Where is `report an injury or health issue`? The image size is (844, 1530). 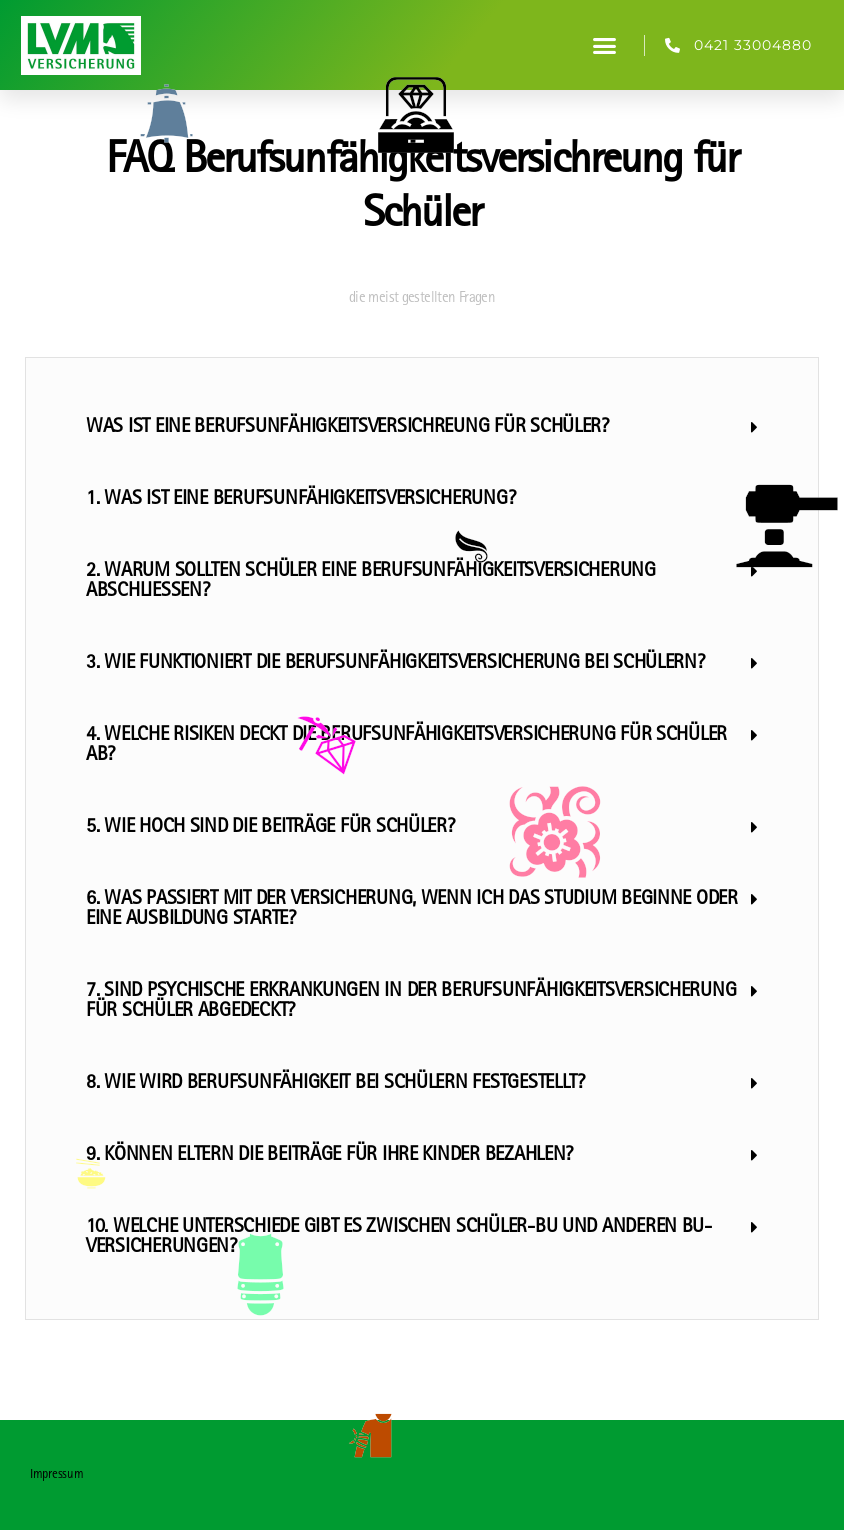 report an injury or health issue is located at coordinates (369, 1435).